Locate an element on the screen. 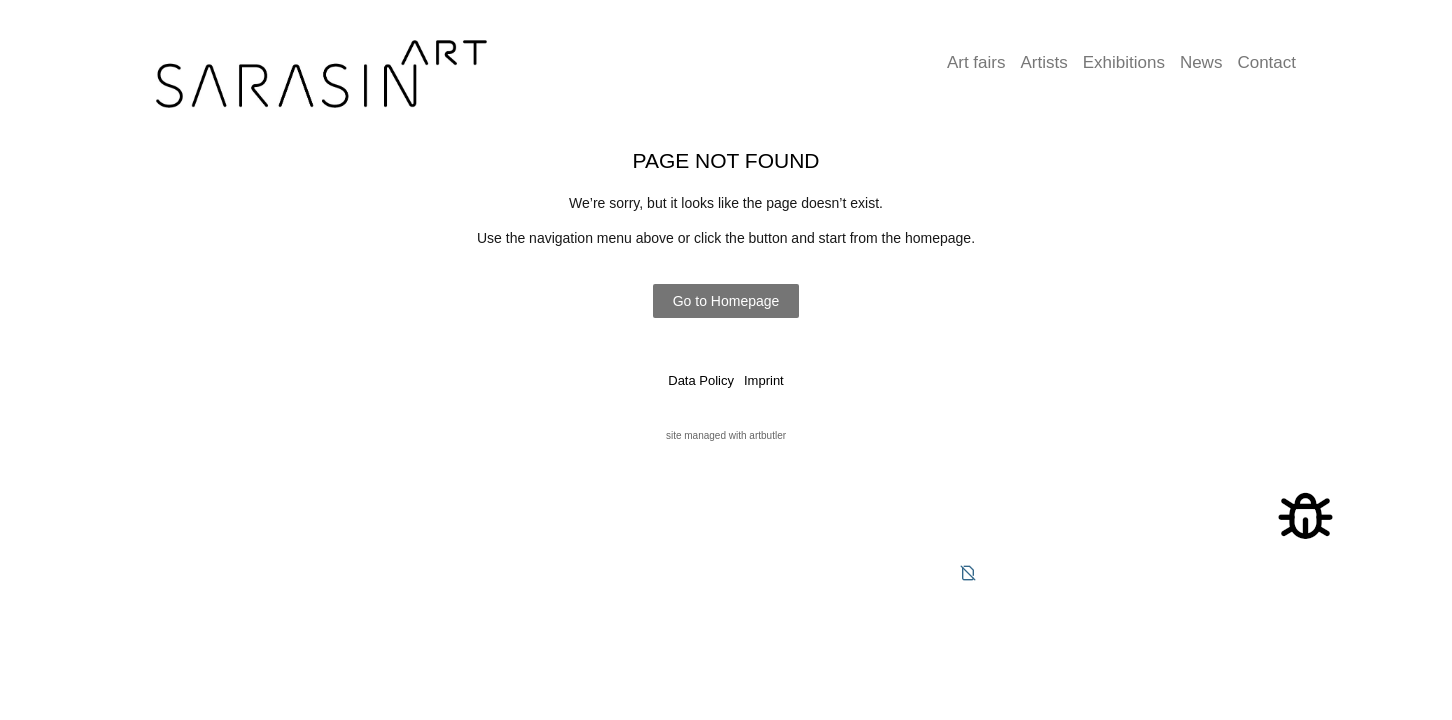  file unavailable or inaccessible is located at coordinates (968, 573).